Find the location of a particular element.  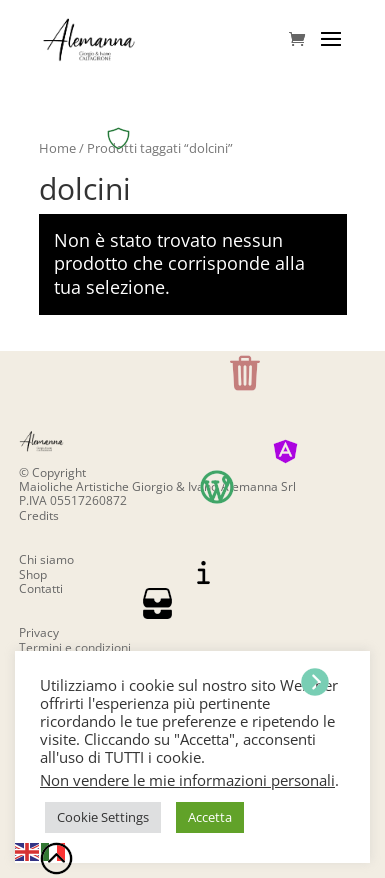

view more information or details is located at coordinates (203, 572).